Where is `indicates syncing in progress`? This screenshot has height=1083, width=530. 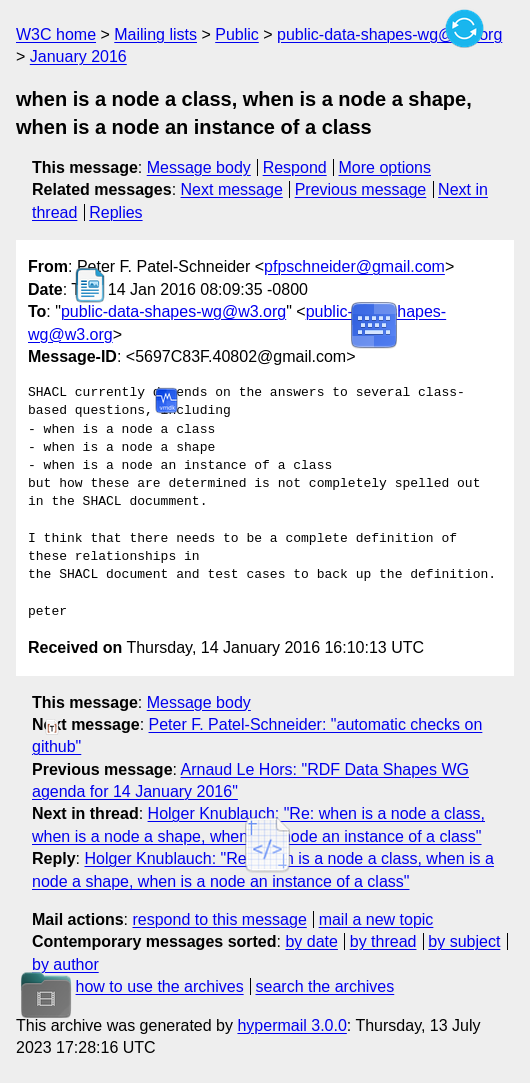
indicates syncing in progress is located at coordinates (464, 28).